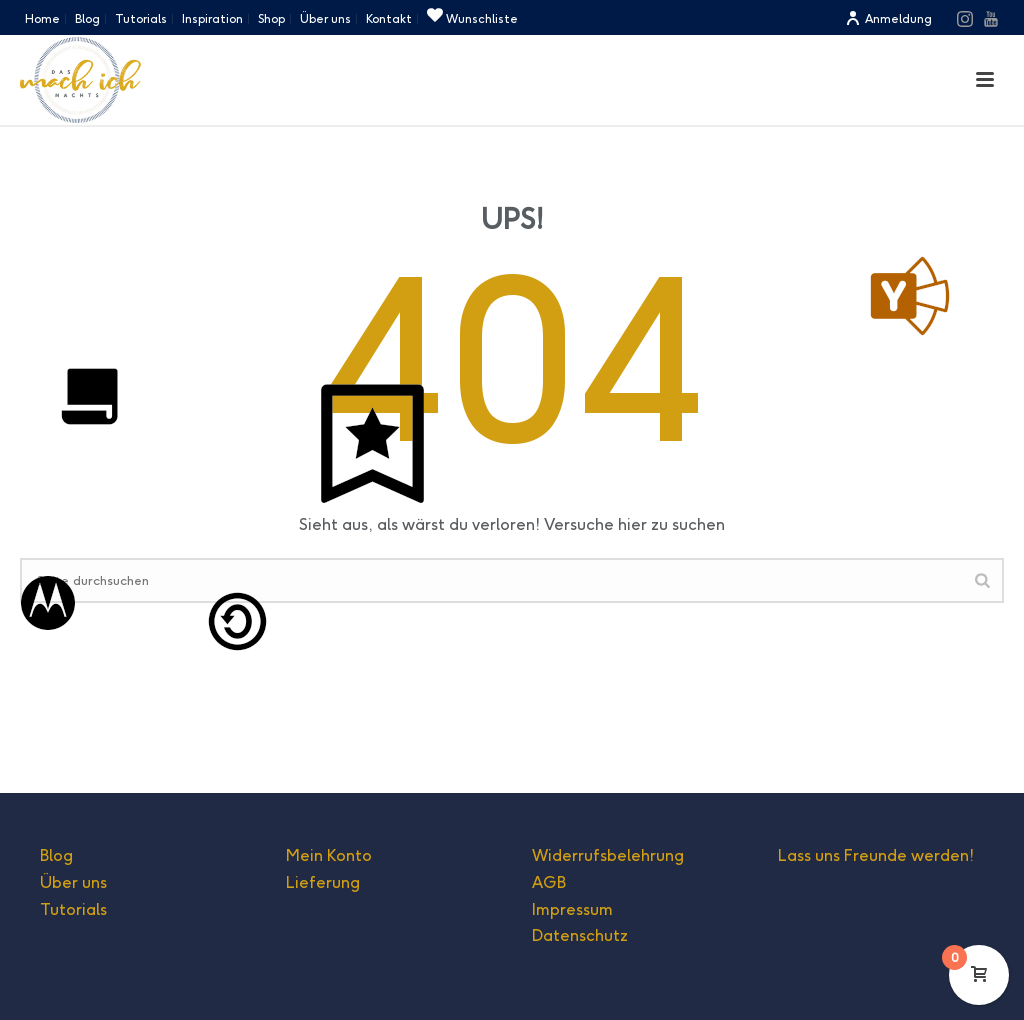 The image size is (1024, 1020). I want to click on open Yammer enterprise social network, so click(910, 296).